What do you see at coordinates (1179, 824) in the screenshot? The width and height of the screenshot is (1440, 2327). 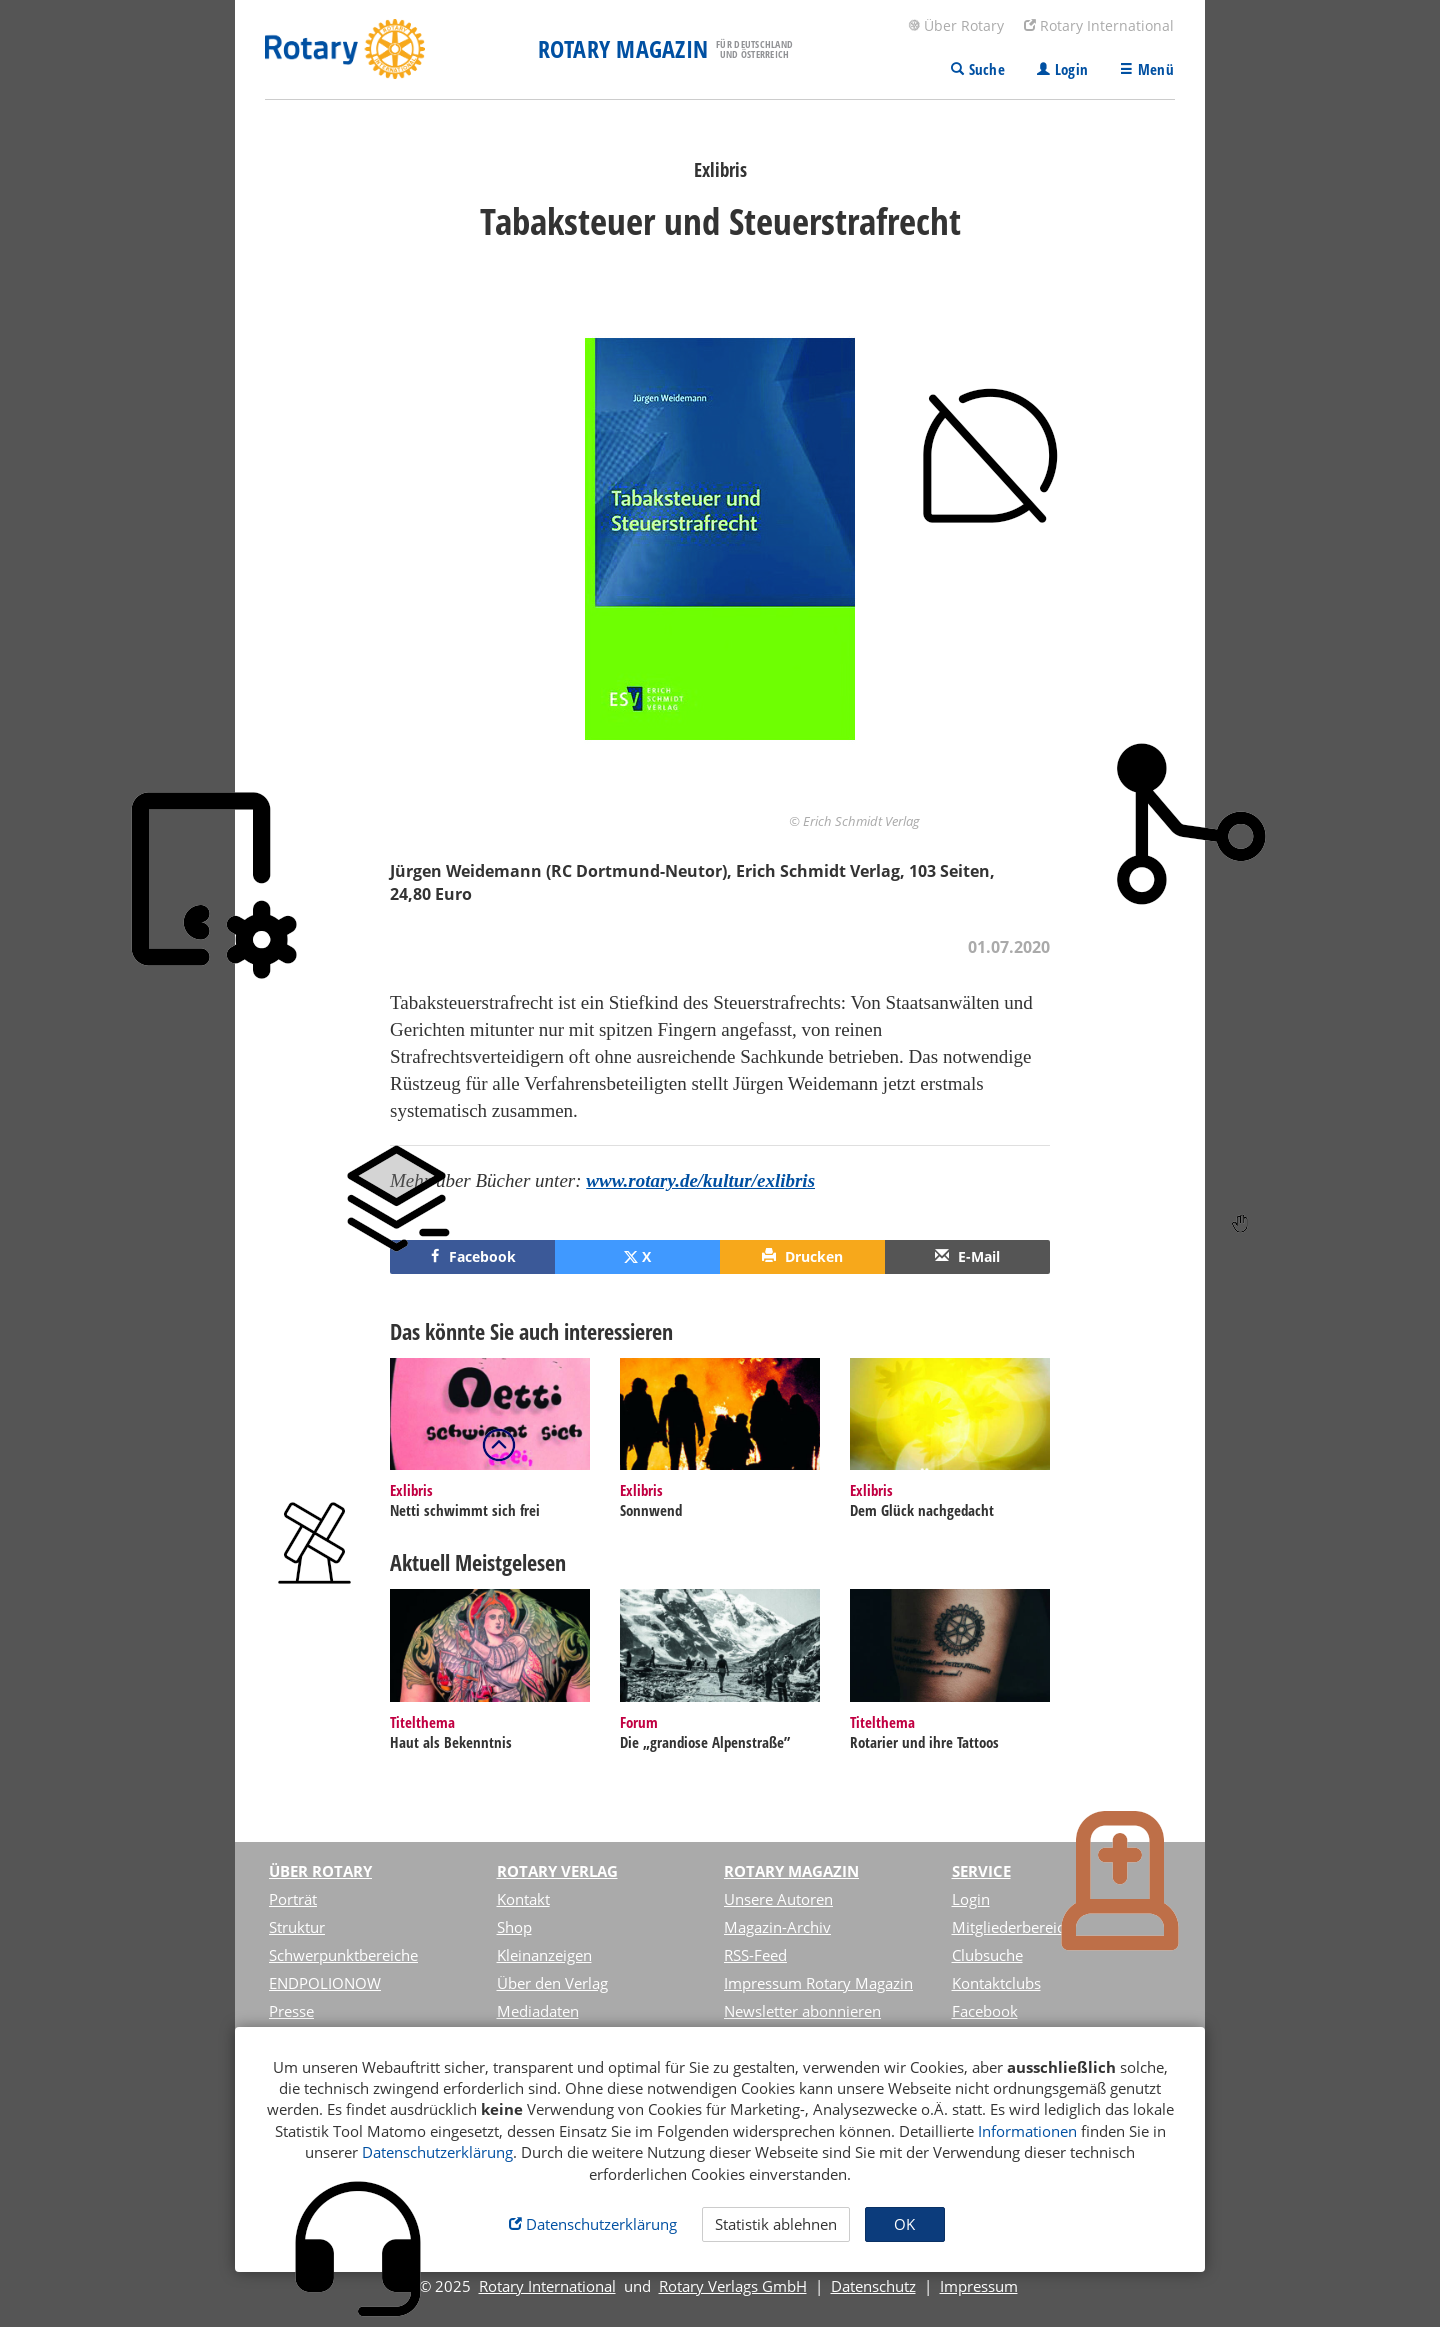 I see `merge branches in version control` at bounding box center [1179, 824].